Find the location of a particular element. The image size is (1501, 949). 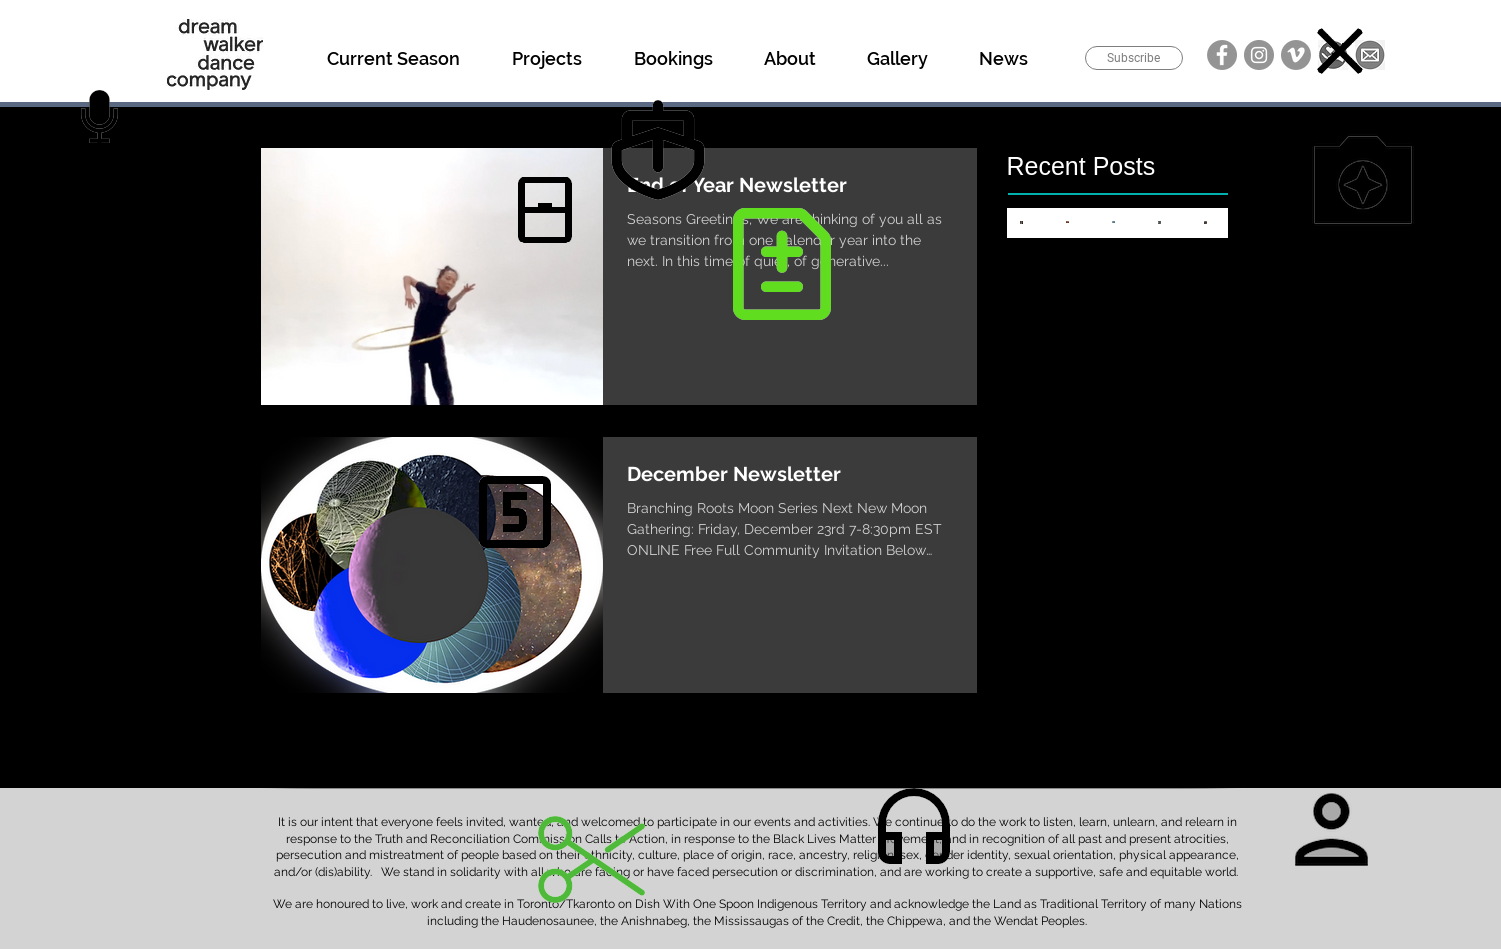

tap to start voice input is located at coordinates (99, 116).